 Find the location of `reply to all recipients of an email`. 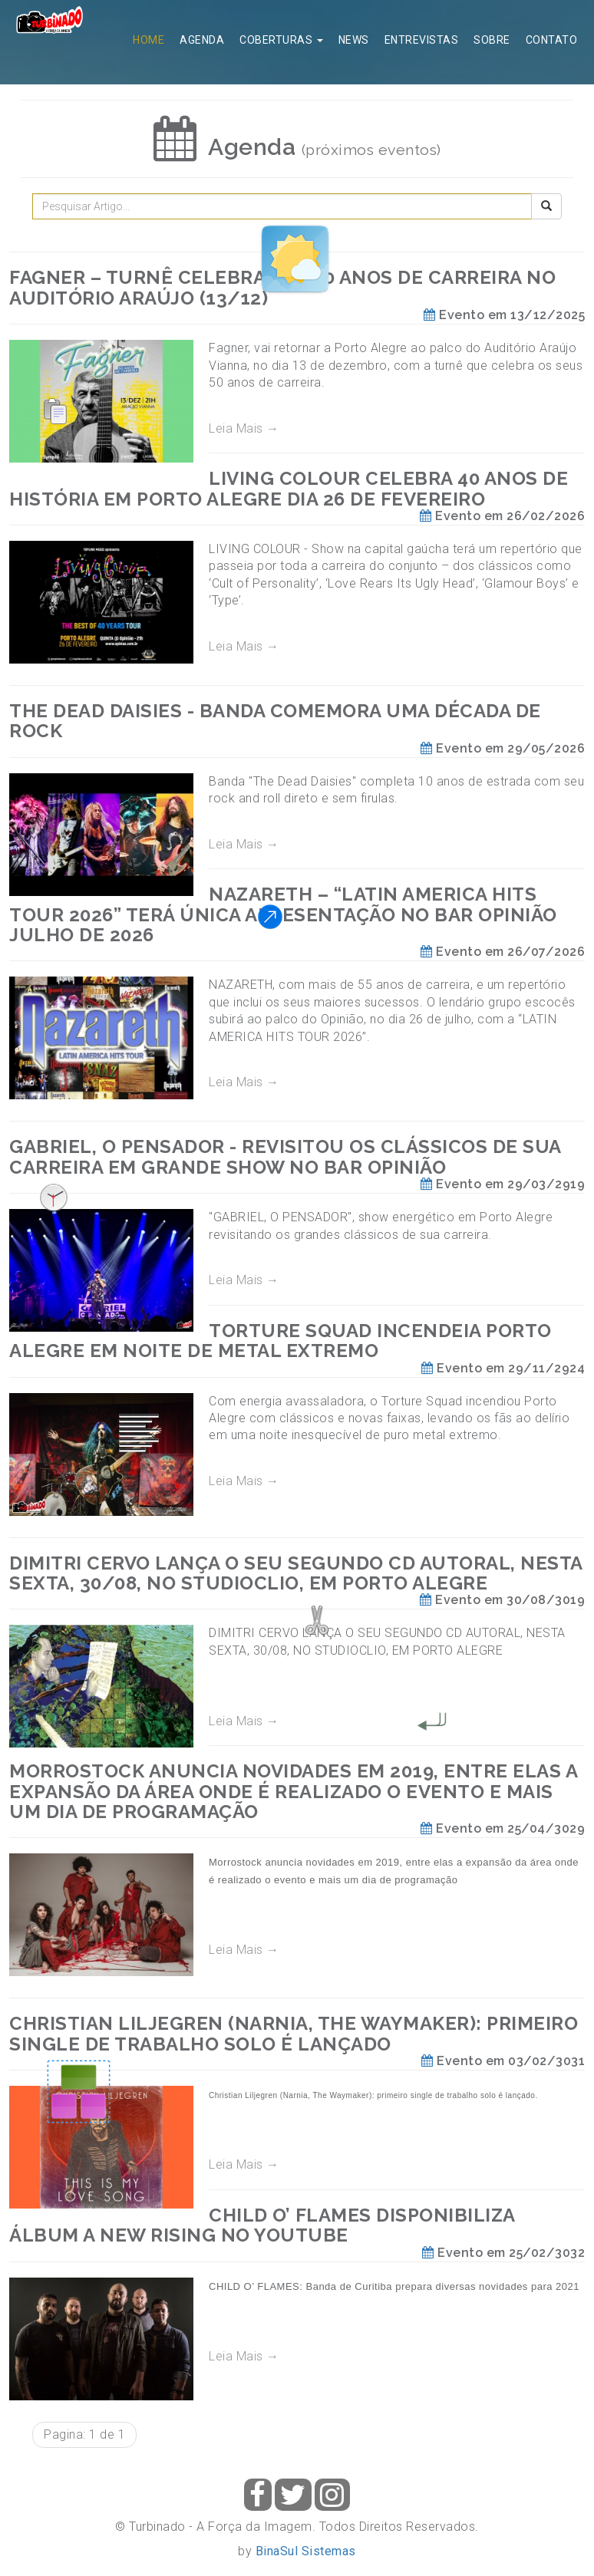

reply to all recipients of an email is located at coordinates (431, 1721).